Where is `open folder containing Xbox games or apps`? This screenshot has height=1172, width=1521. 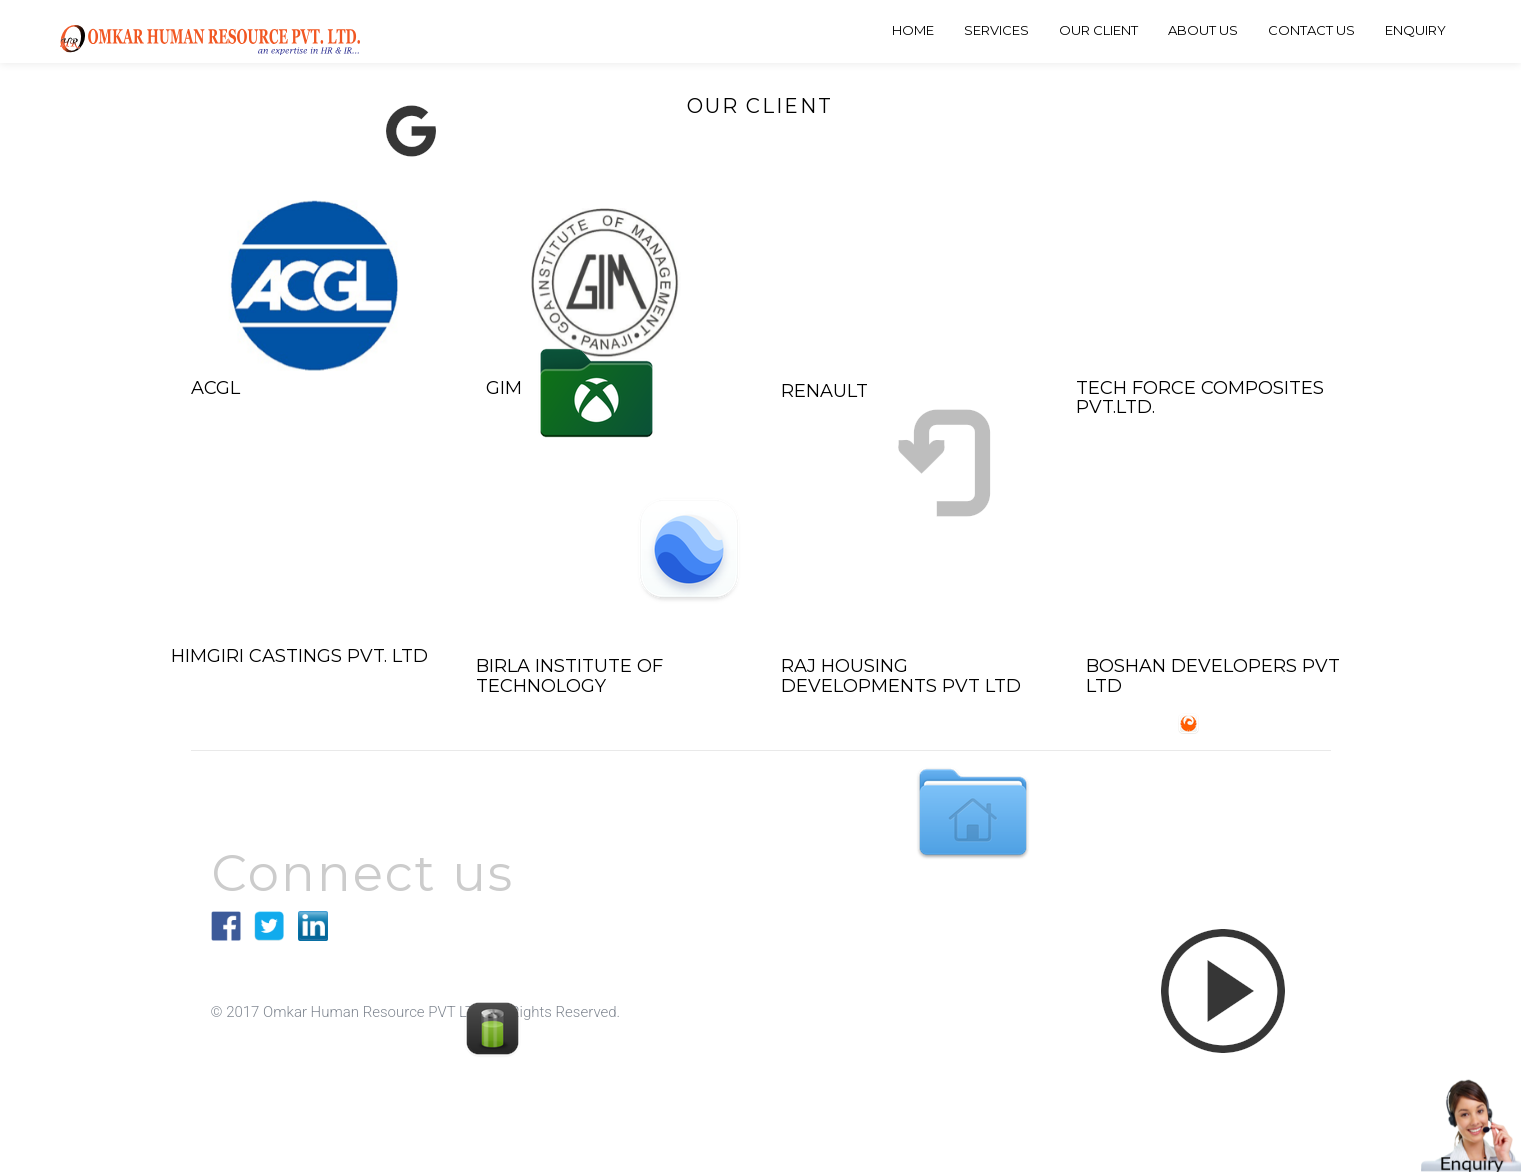 open folder containing Xbox games or apps is located at coordinates (596, 396).